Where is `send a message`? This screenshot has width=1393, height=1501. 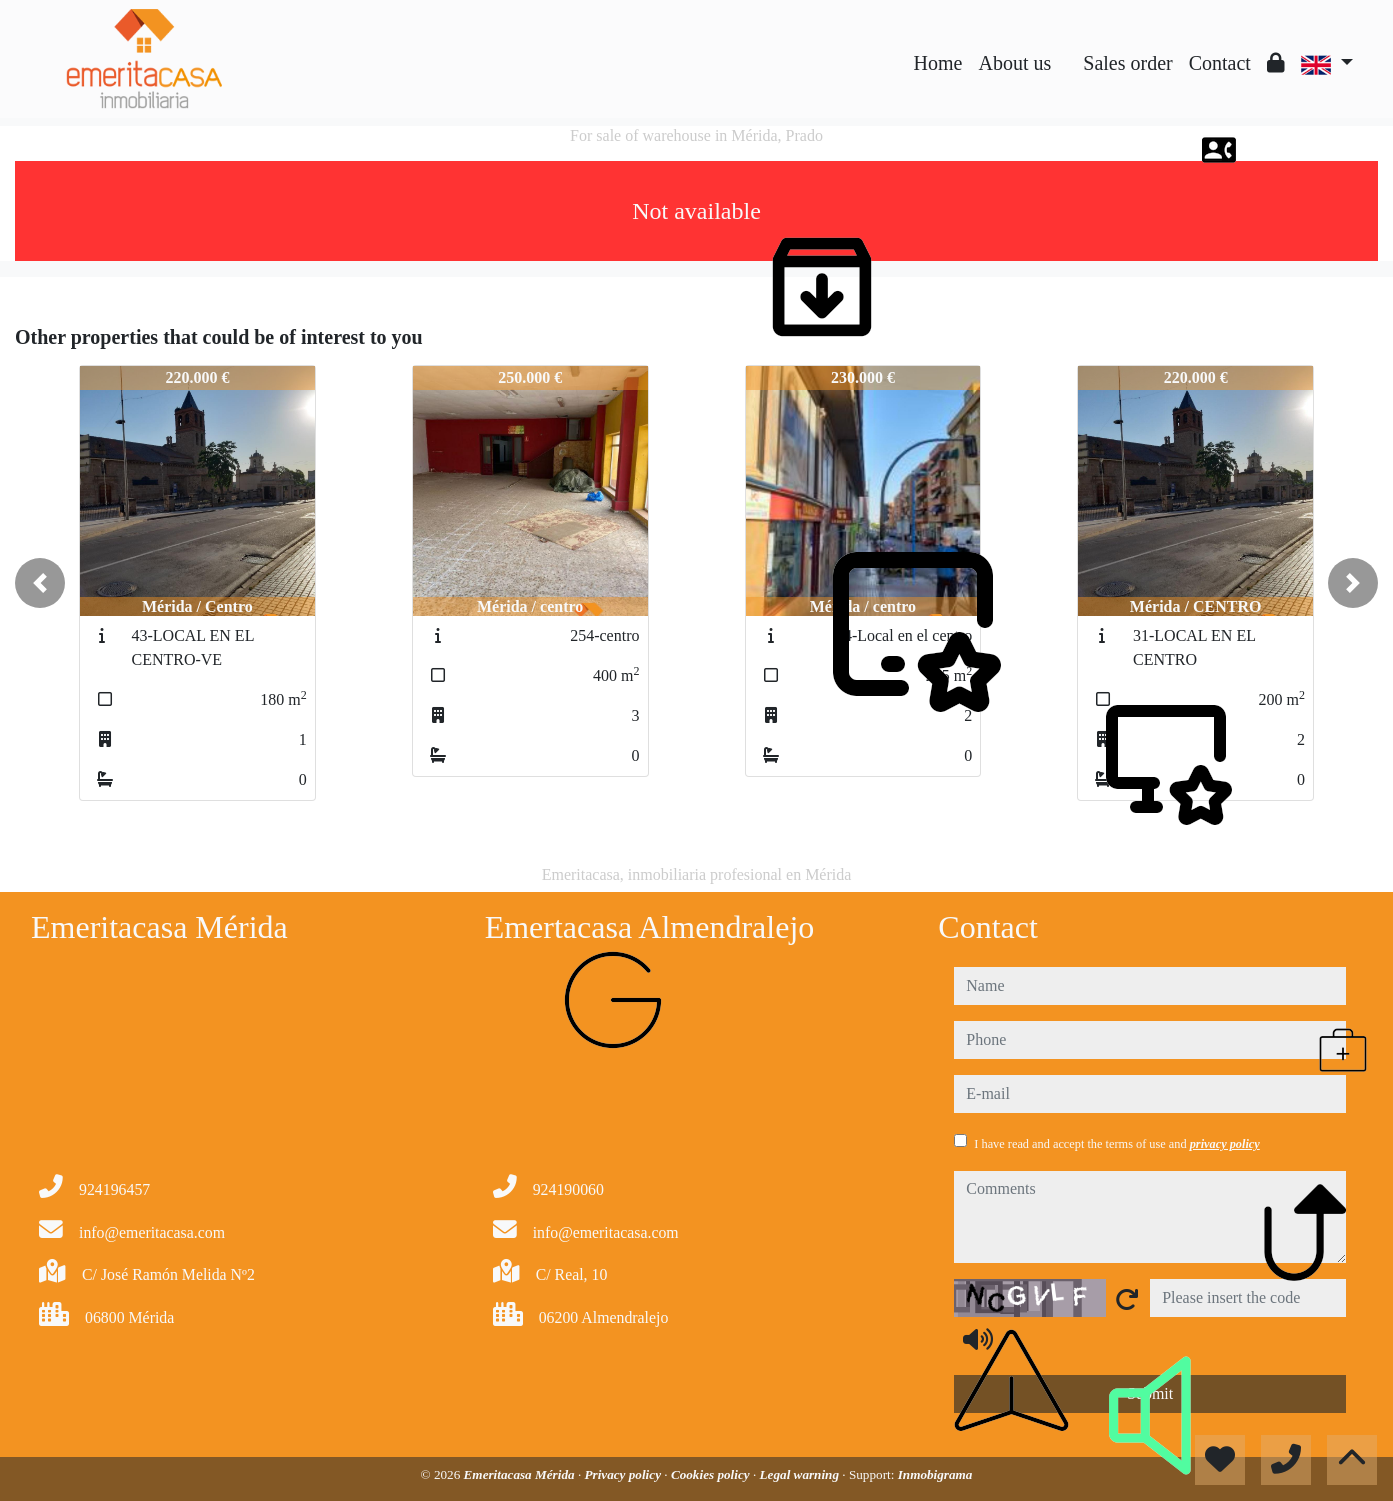 send a message is located at coordinates (1011, 1382).